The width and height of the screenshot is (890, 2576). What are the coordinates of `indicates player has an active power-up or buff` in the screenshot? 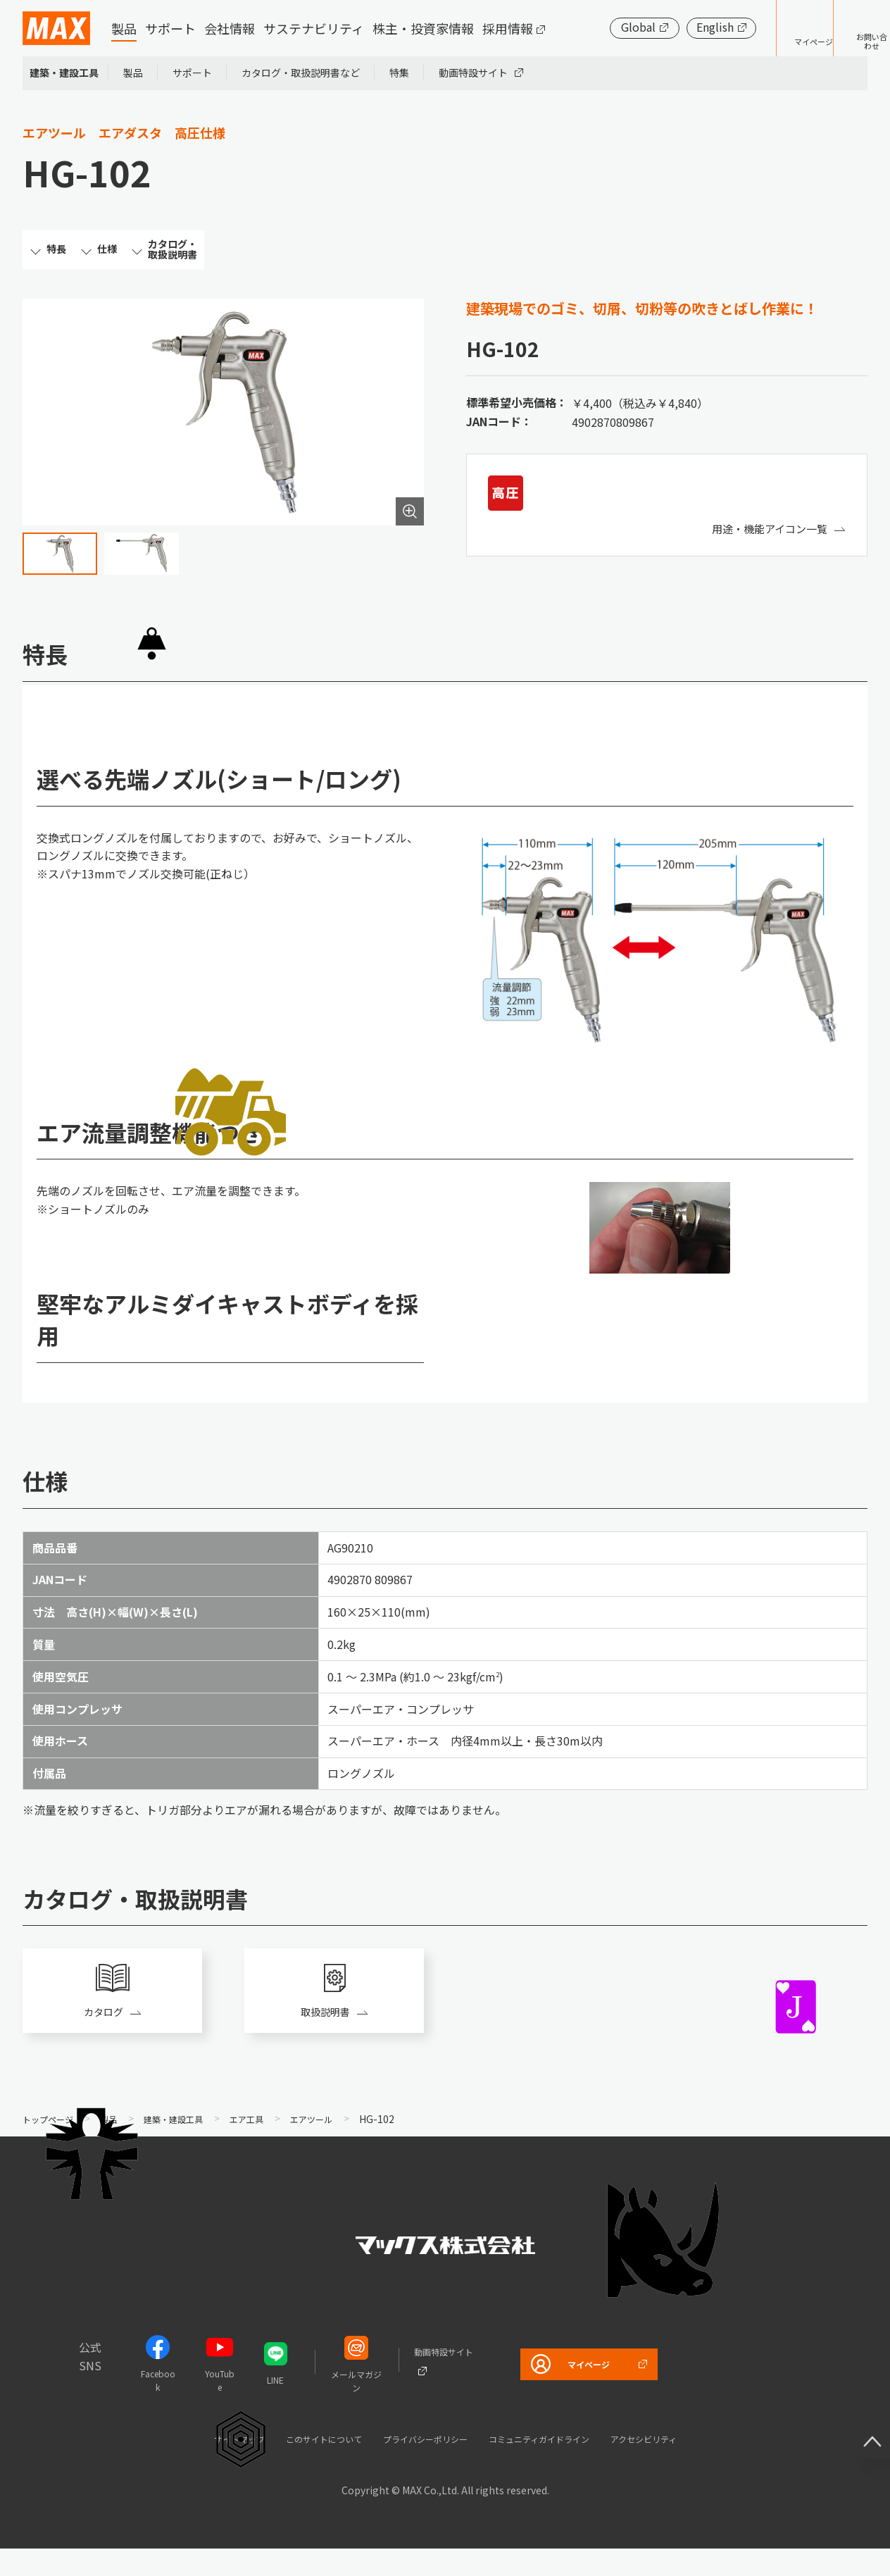 It's located at (92, 2153).